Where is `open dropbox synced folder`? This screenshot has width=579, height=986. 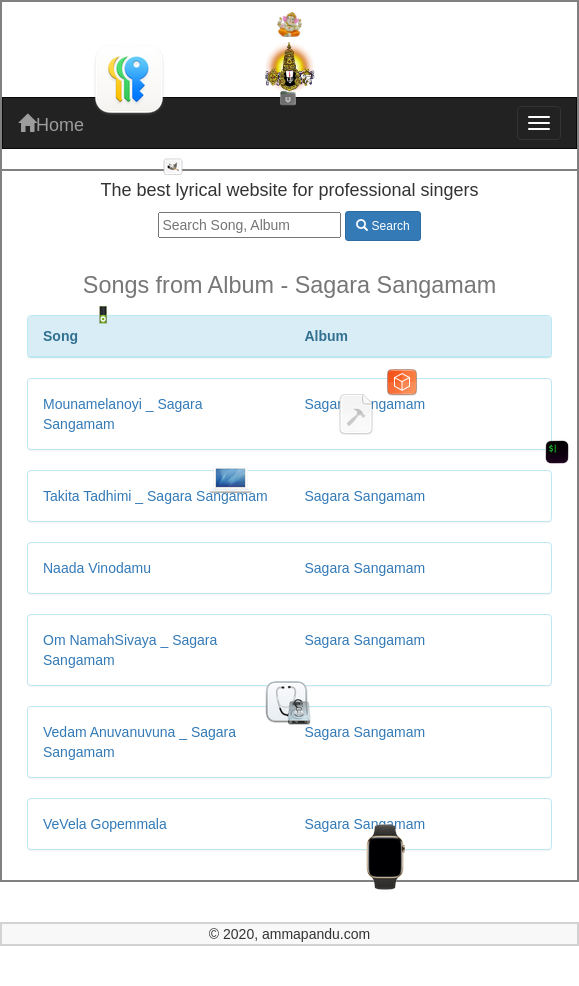
open dropbox synced folder is located at coordinates (288, 98).